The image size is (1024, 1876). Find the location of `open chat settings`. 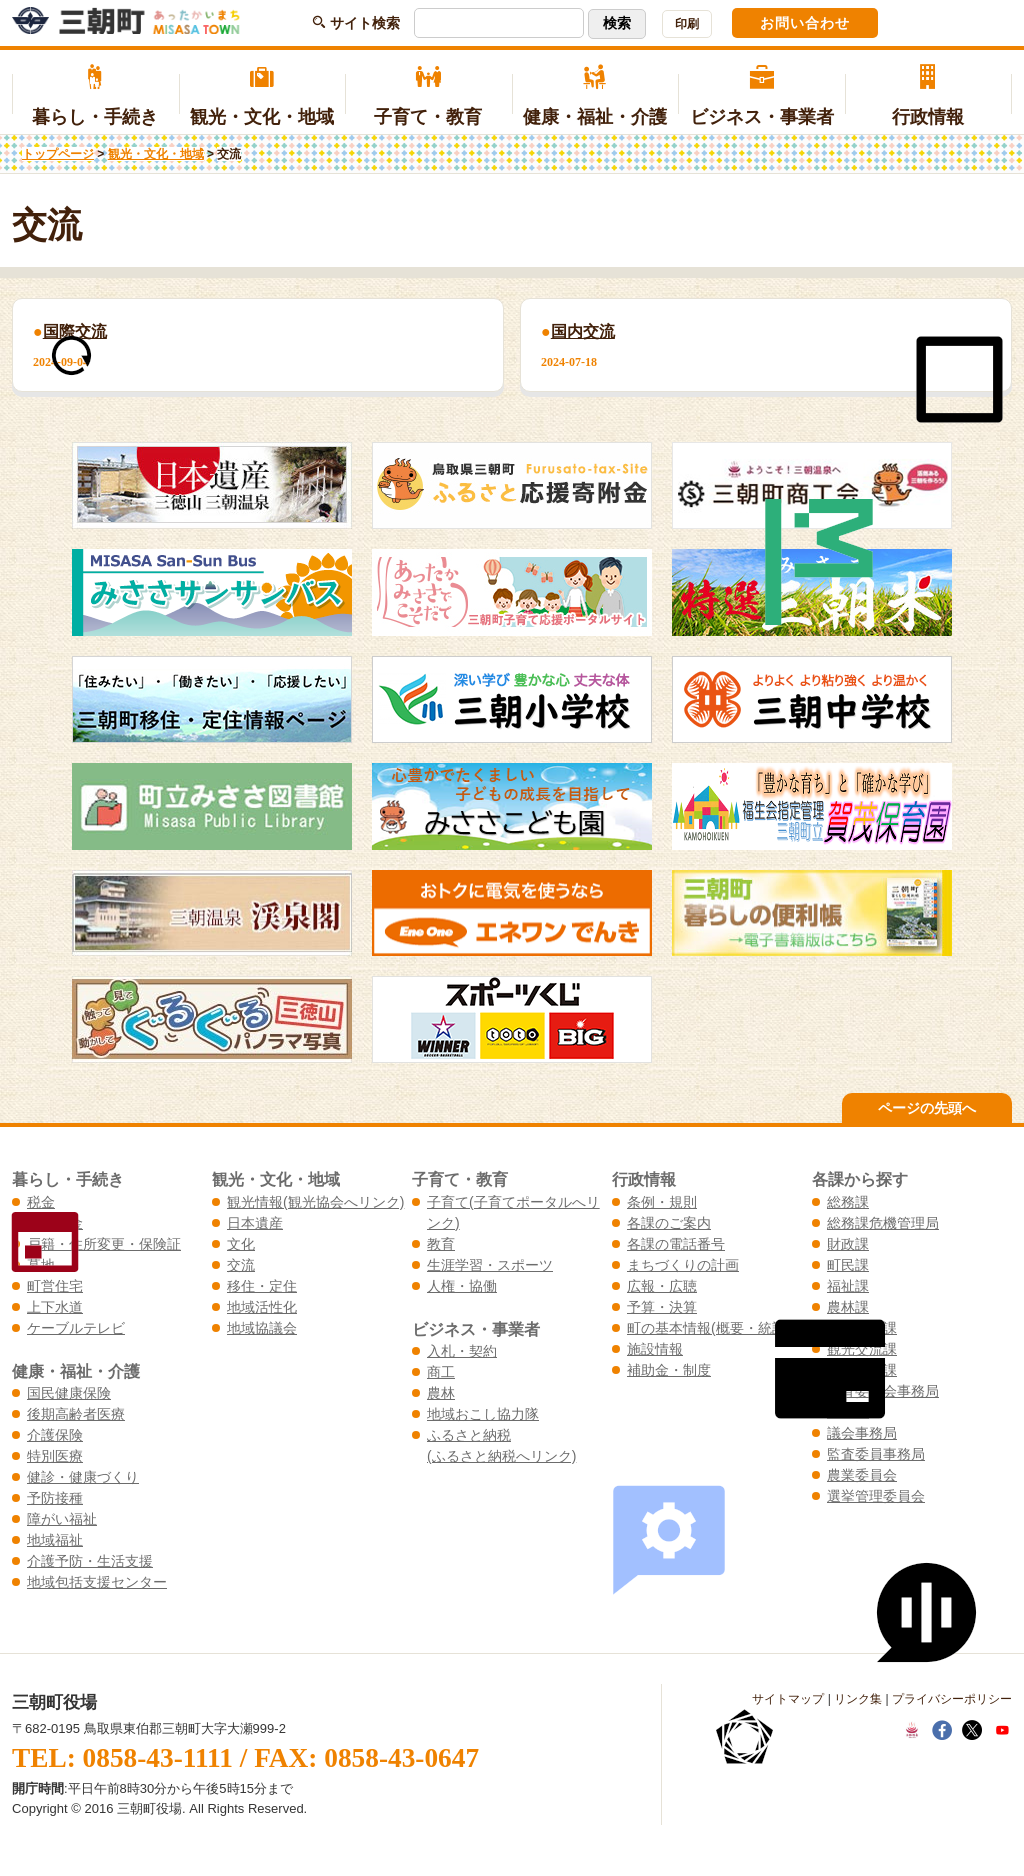

open chat settings is located at coordinates (669, 1536).